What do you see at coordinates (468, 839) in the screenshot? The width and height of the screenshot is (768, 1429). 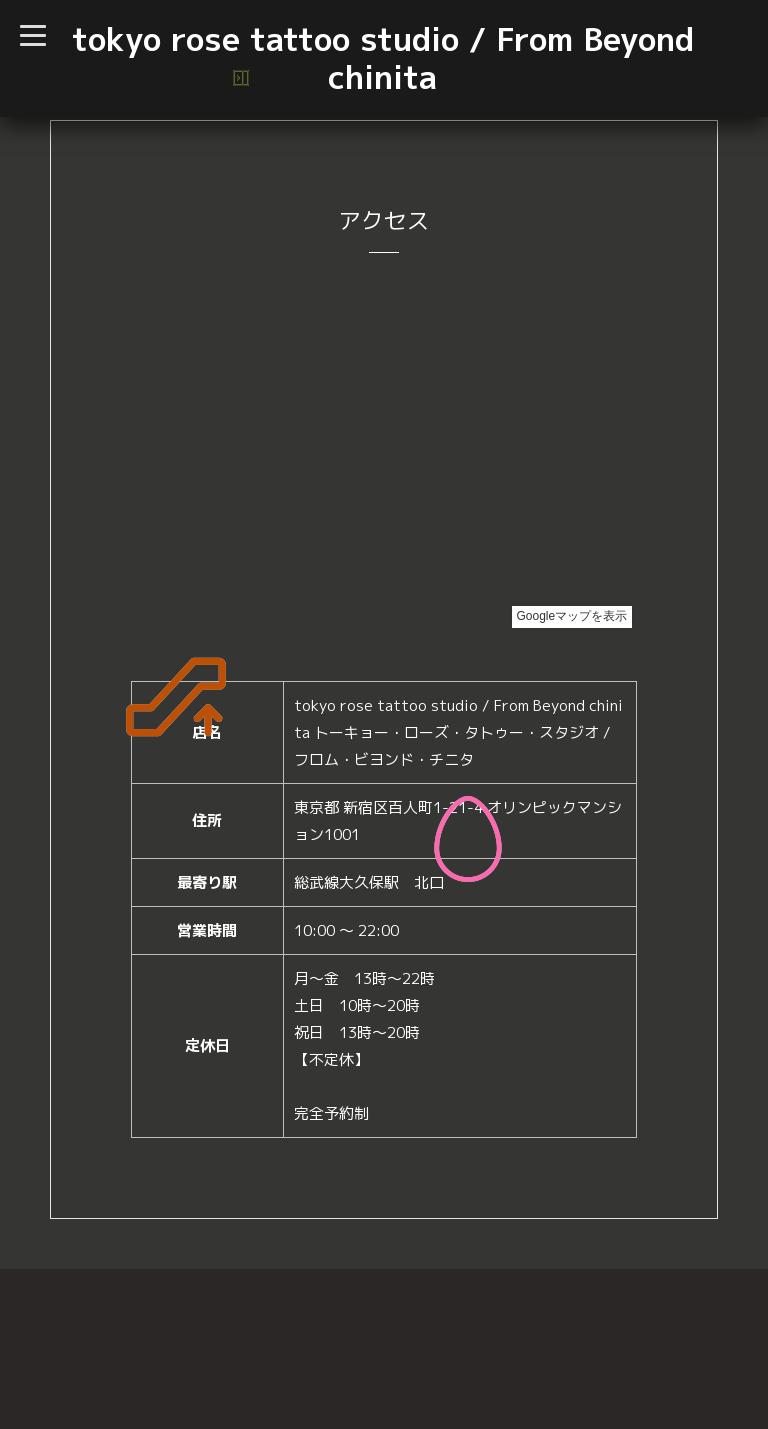 I see `indicates egg or egg-related dietary information` at bounding box center [468, 839].